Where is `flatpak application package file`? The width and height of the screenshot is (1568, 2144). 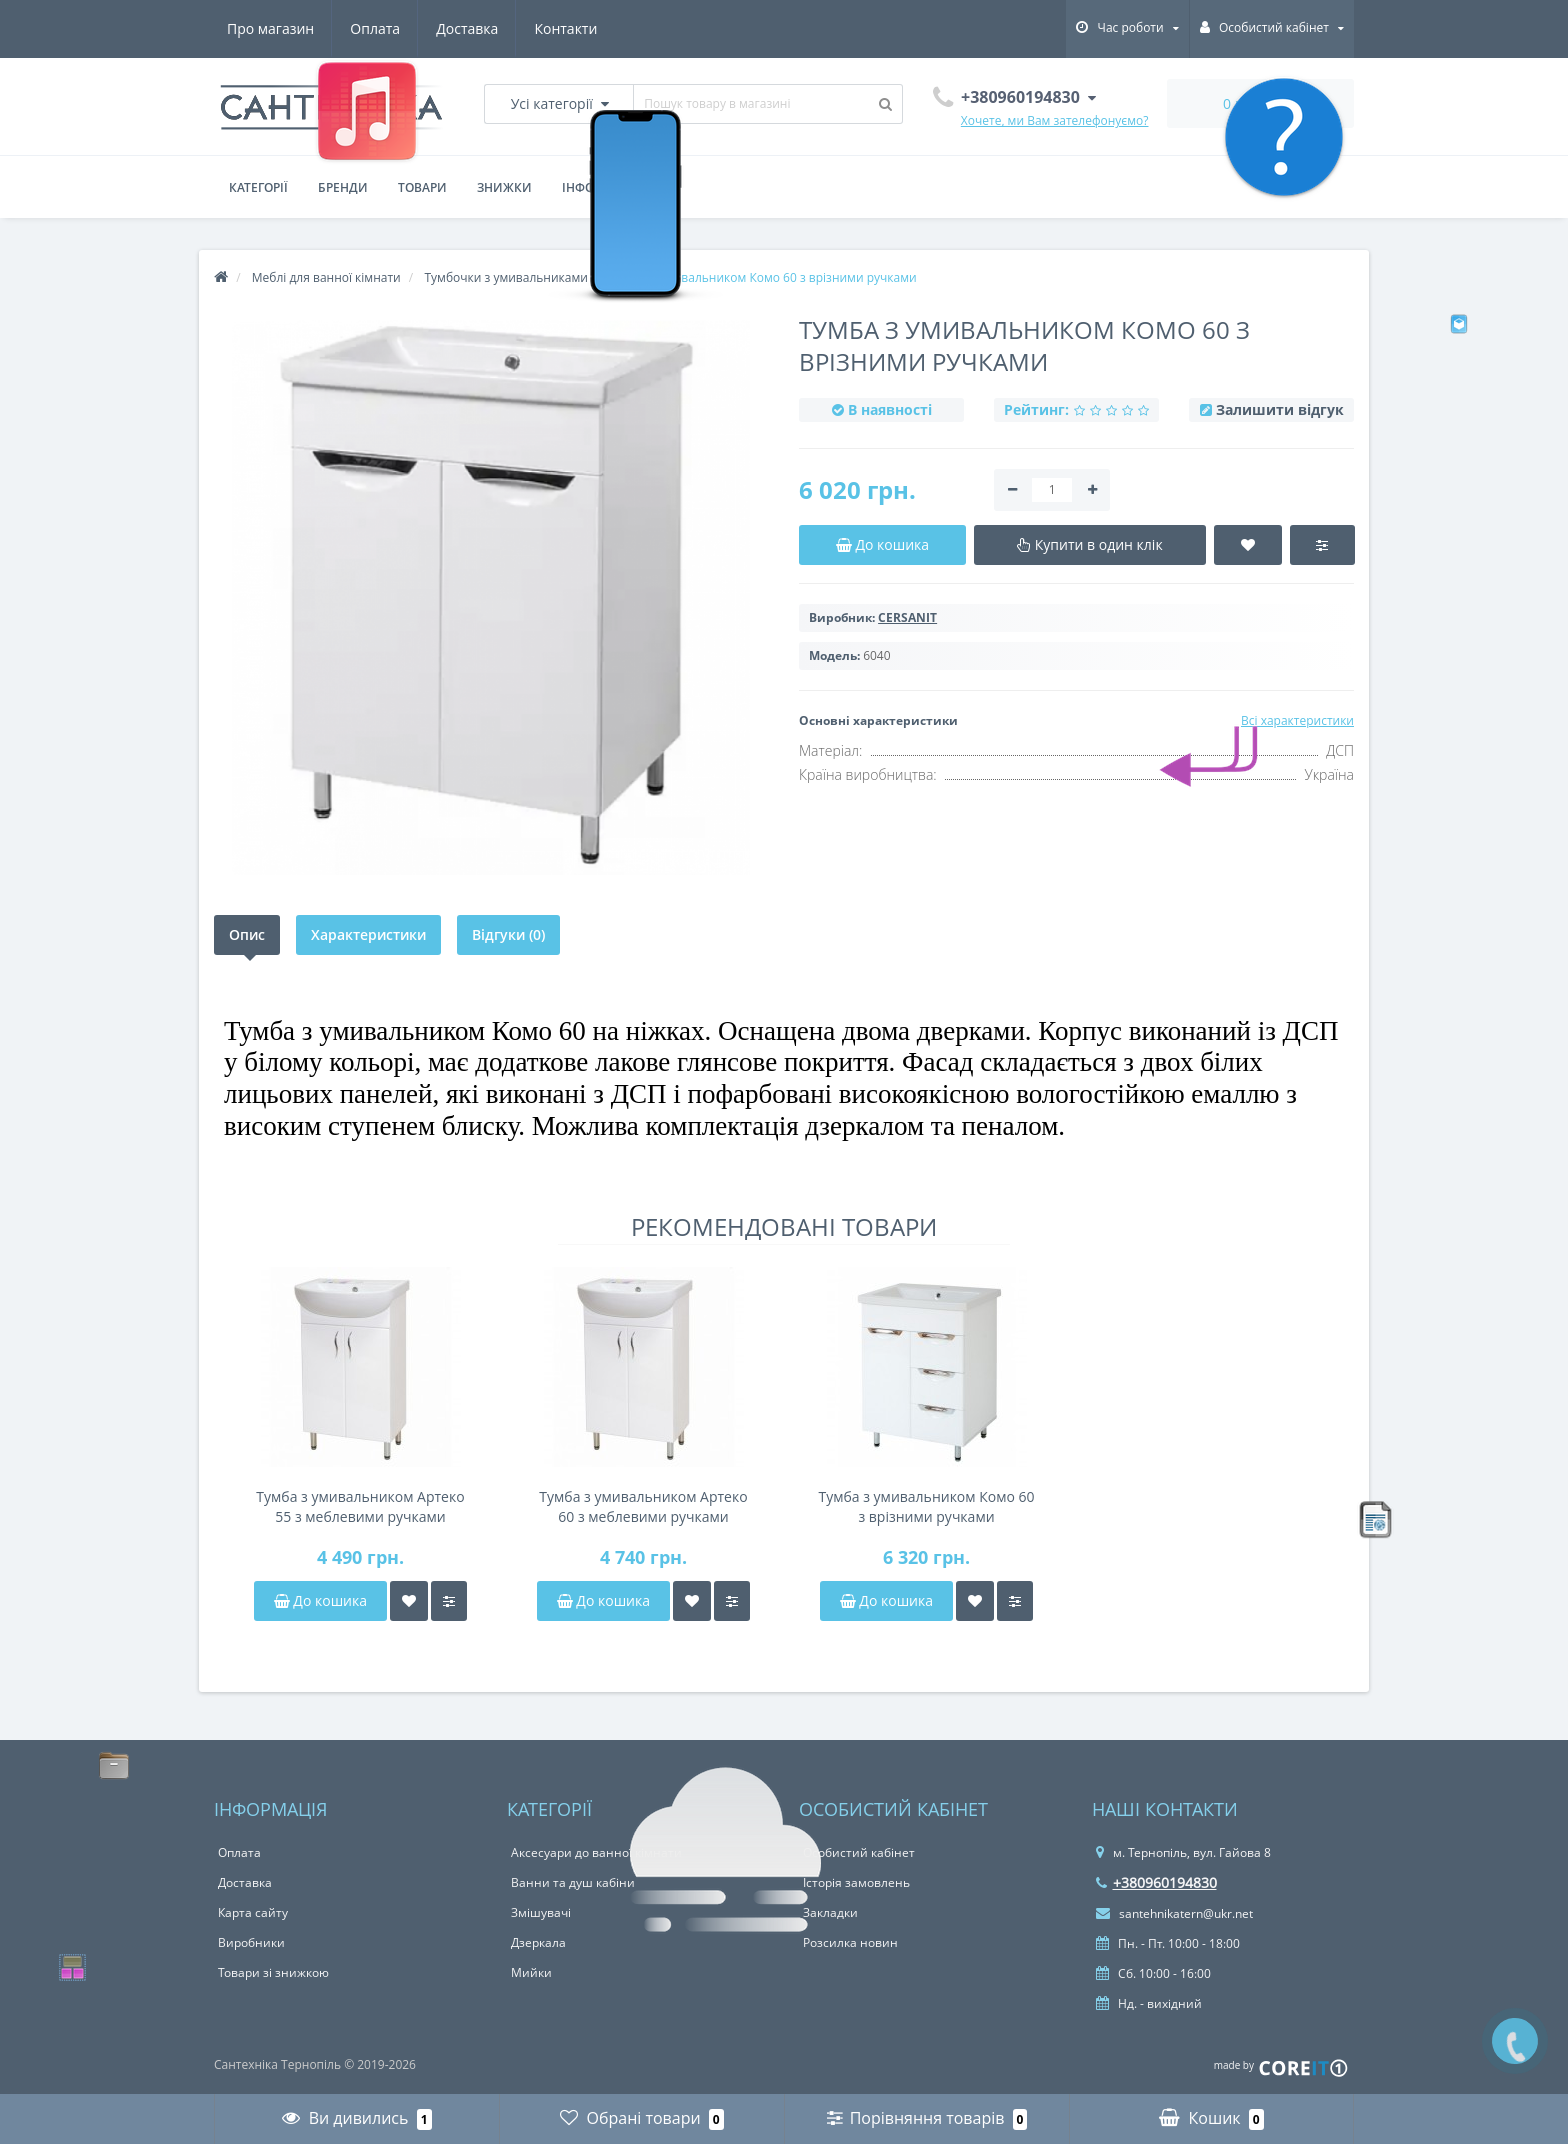 flatpak application package file is located at coordinates (1459, 324).